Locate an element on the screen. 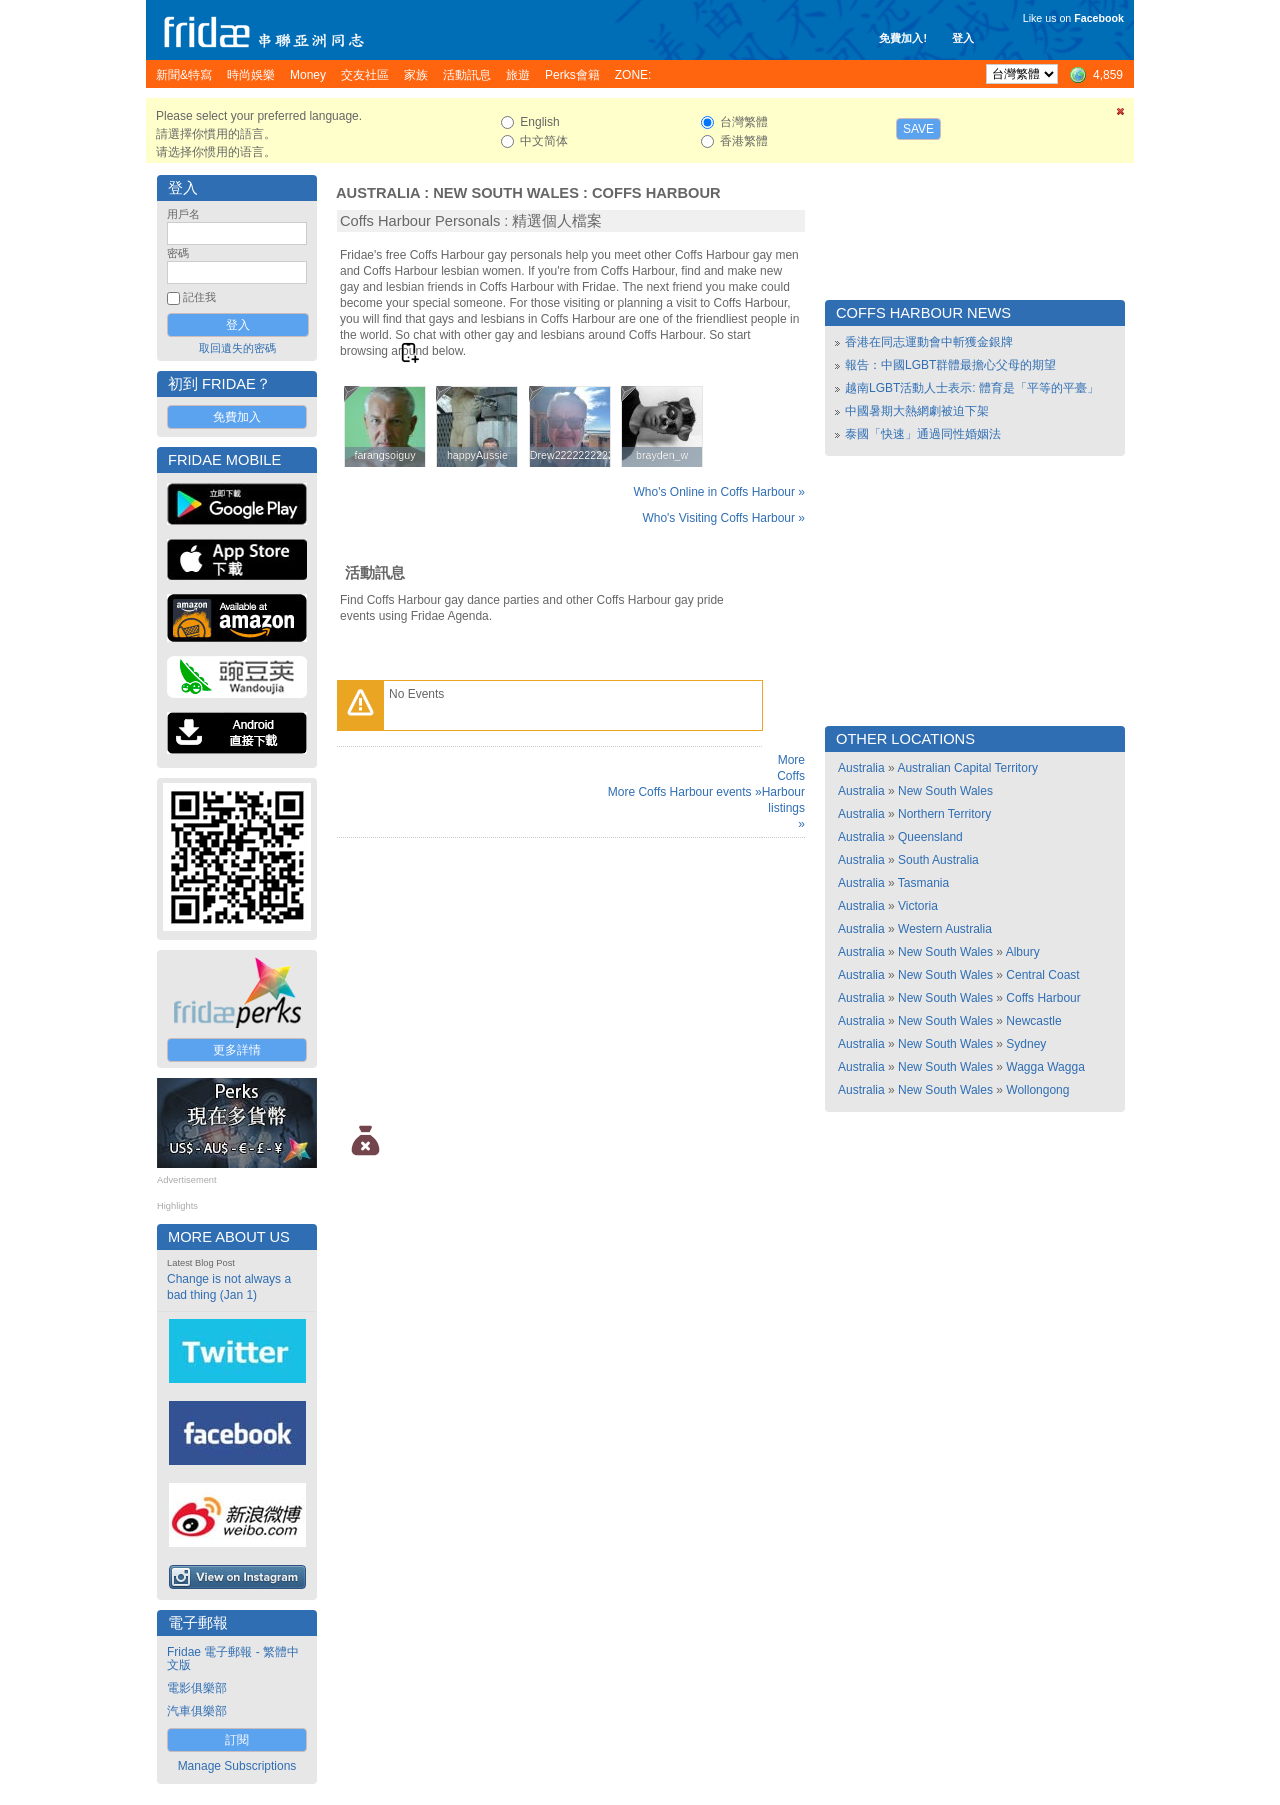 This screenshot has height=1805, width=1280. add a new mobile device is located at coordinates (408, 352).